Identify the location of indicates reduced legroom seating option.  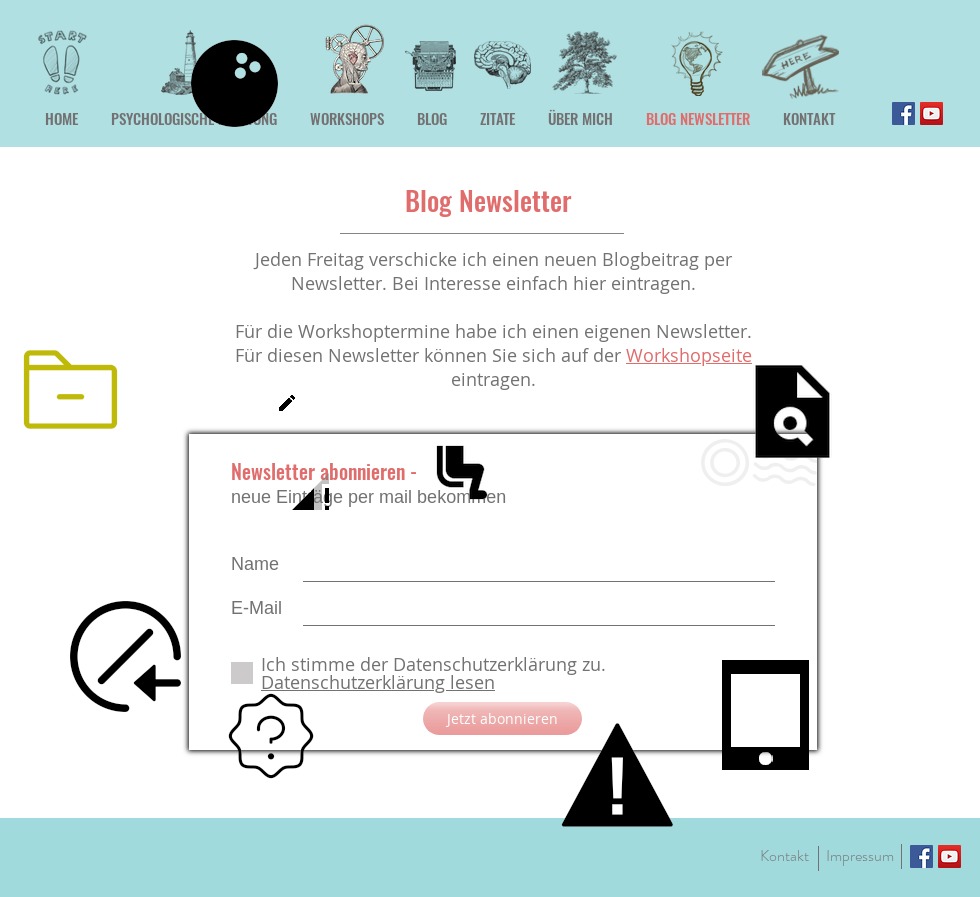
(463, 472).